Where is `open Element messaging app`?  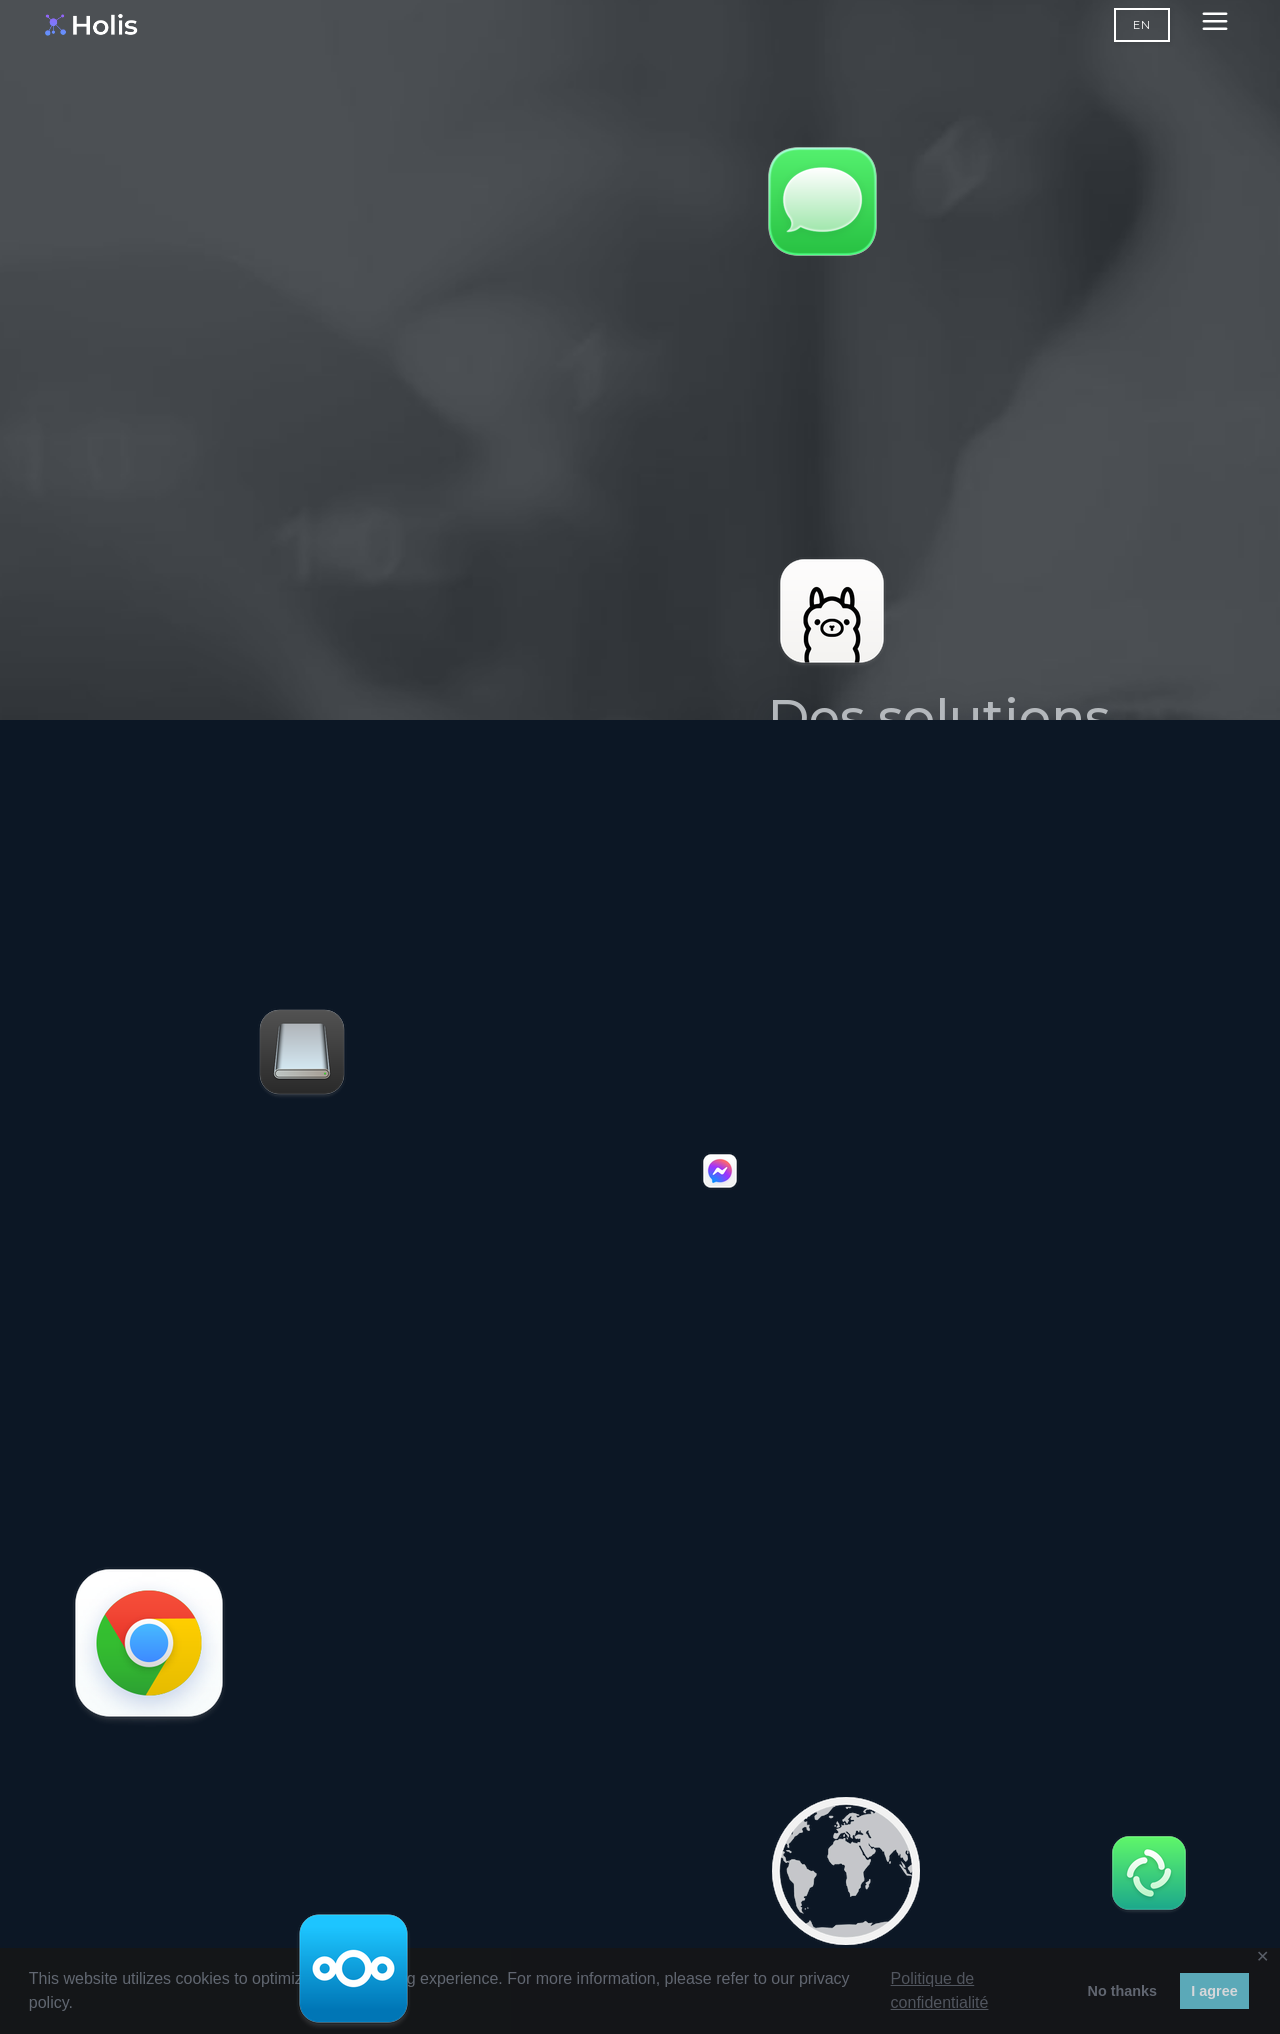
open Element messaging app is located at coordinates (1149, 1873).